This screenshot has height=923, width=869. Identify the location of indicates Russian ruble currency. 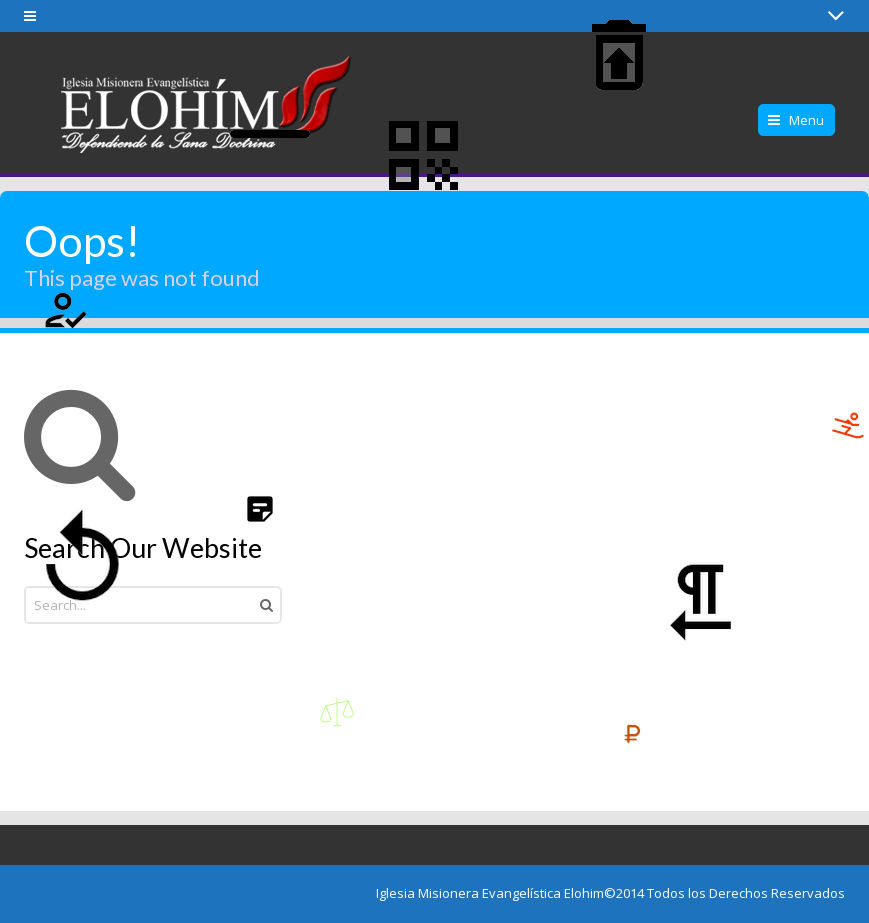
(633, 734).